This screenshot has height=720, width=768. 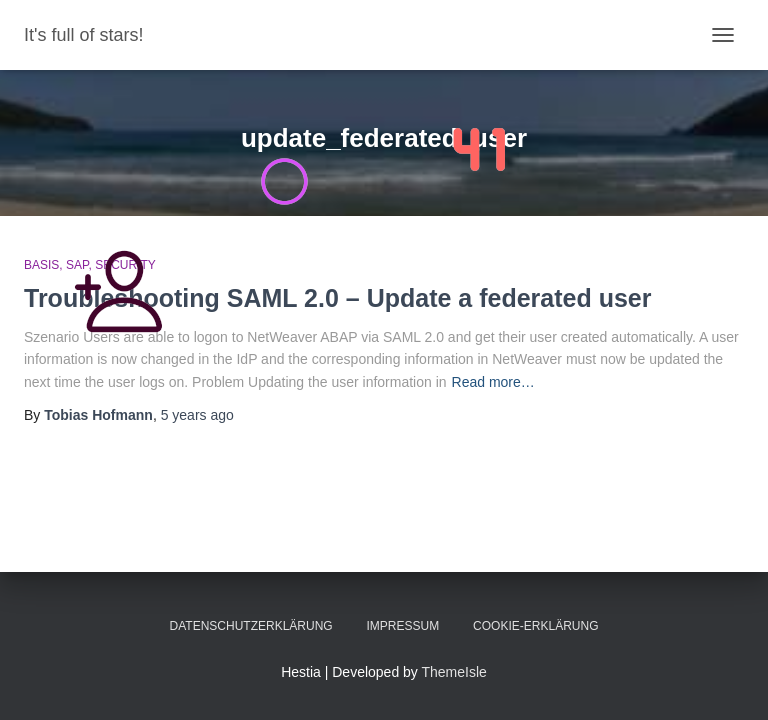 I want to click on indicates item number 41 in a list or sequence, so click(x=483, y=149).